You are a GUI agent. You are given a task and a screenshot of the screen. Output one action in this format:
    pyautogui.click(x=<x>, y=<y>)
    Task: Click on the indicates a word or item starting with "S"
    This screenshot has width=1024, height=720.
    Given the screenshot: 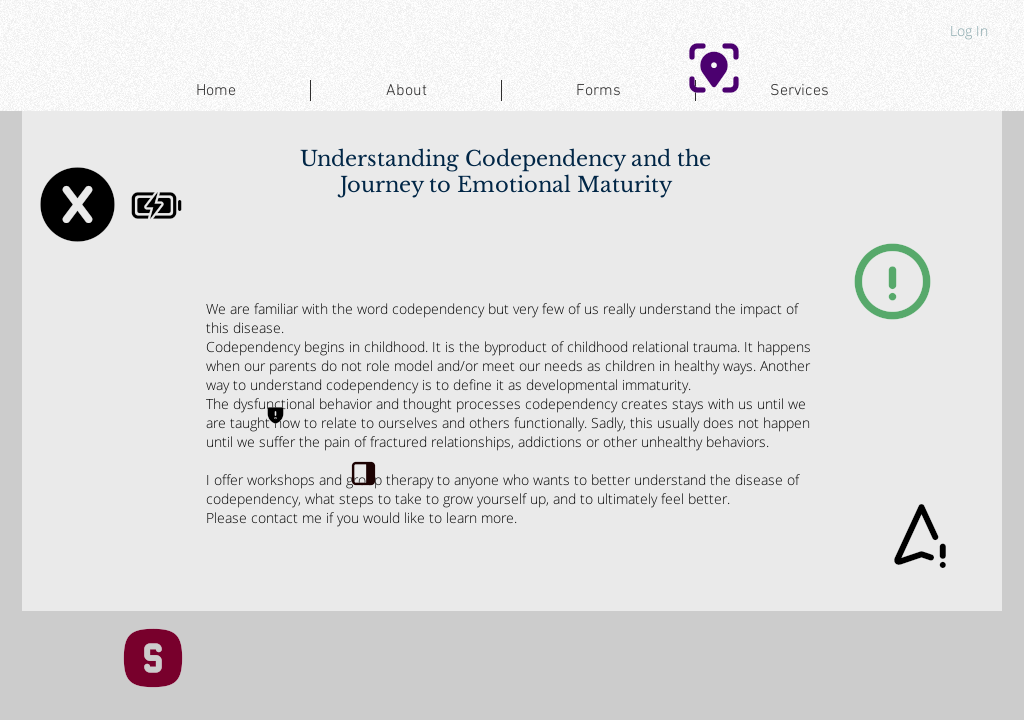 What is the action you would take?
    pyautogui.click(x=153, y=658)
    